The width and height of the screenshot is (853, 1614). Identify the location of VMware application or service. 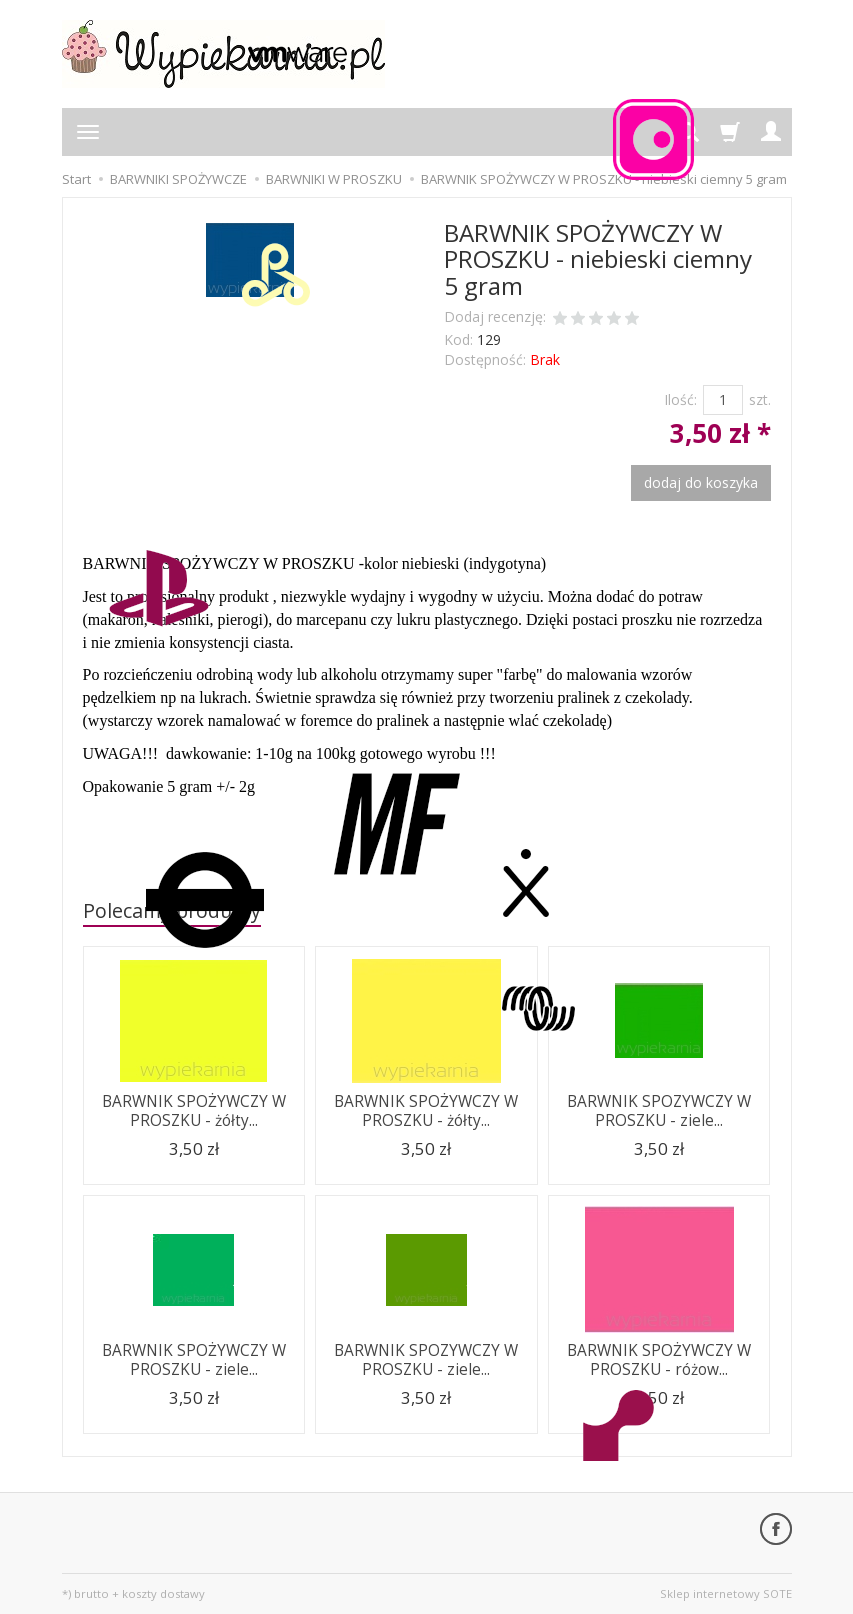
(297, 54).